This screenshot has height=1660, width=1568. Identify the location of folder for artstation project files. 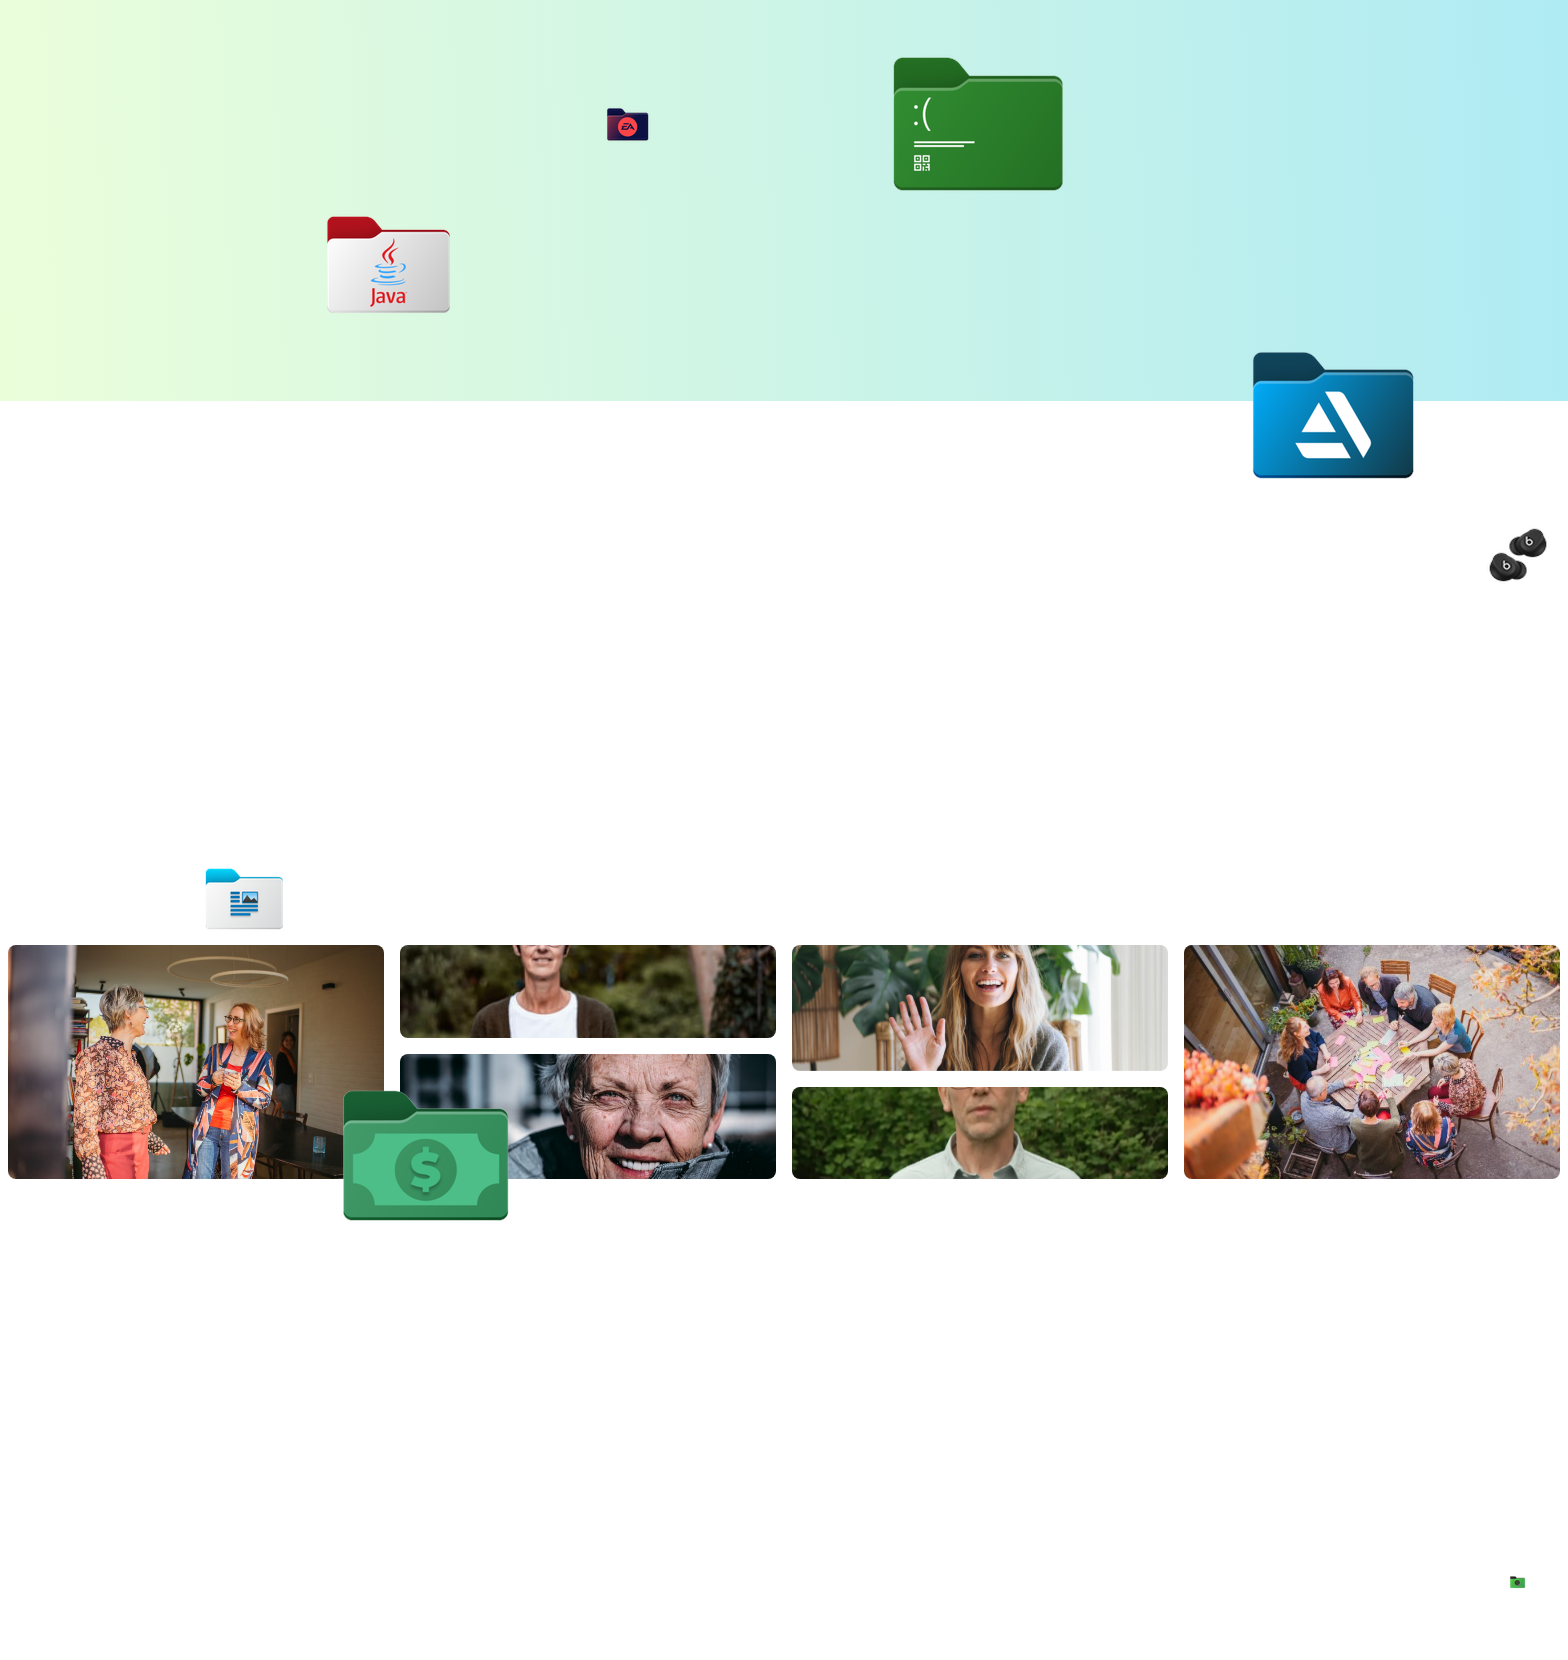
(1332, 419).